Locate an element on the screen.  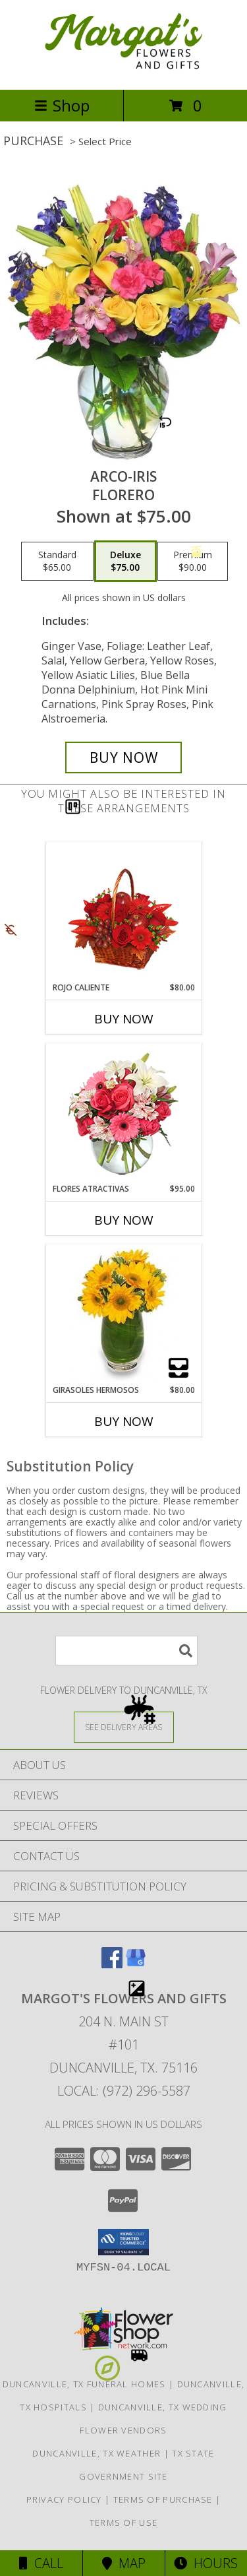
indicates euro payment is unavailable is located at coordinates (11, 930).